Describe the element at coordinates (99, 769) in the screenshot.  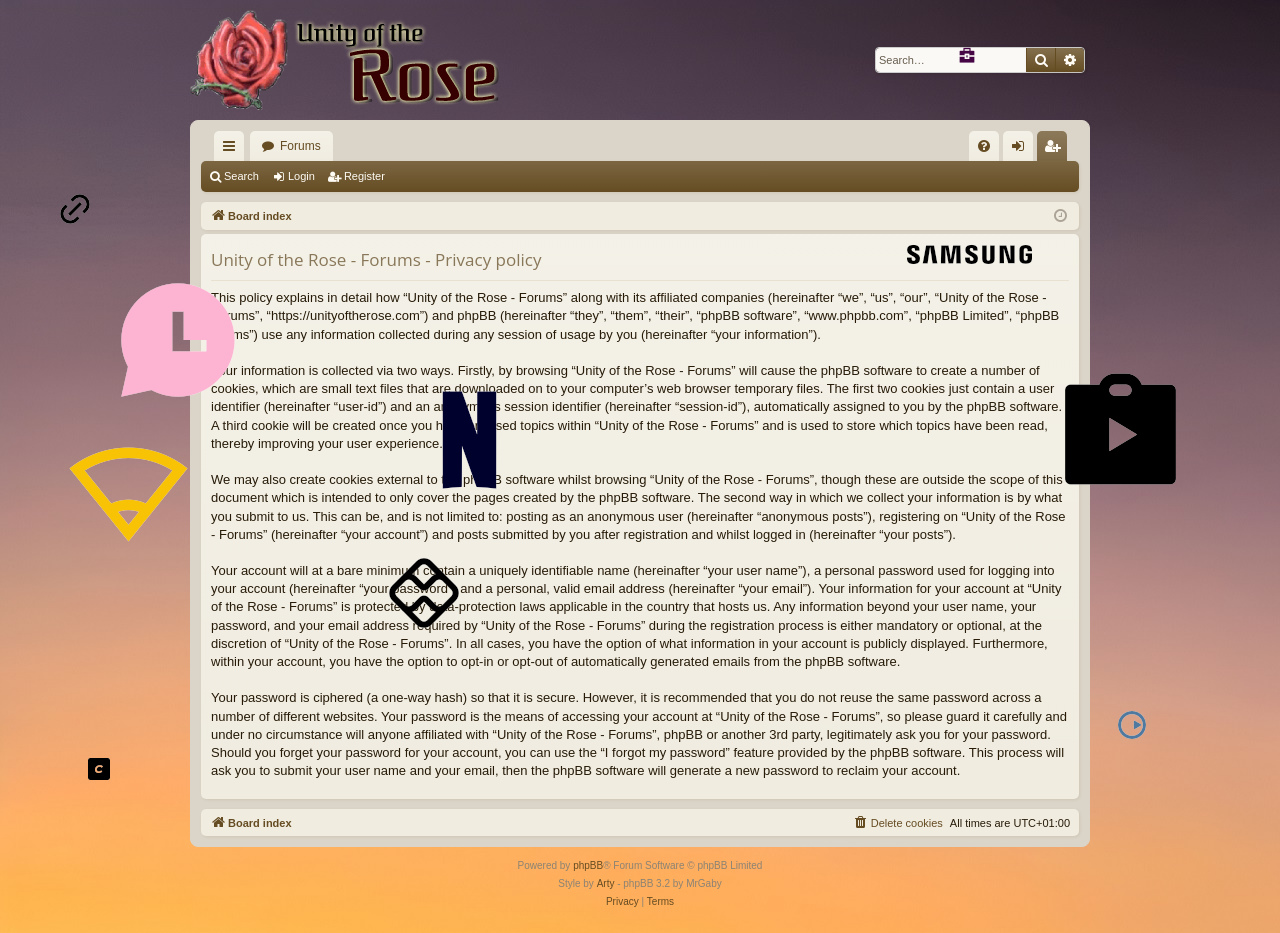
I see `craft cms logo` at that location.